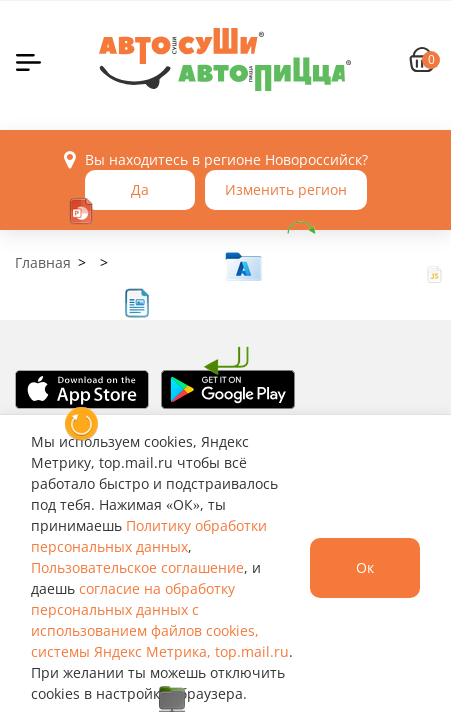 The image size is (451, 720). What do you see at coordinates (172, 699) in the screenshot?
I see `access files stored on a remote server` at bounding box center [172, 699].